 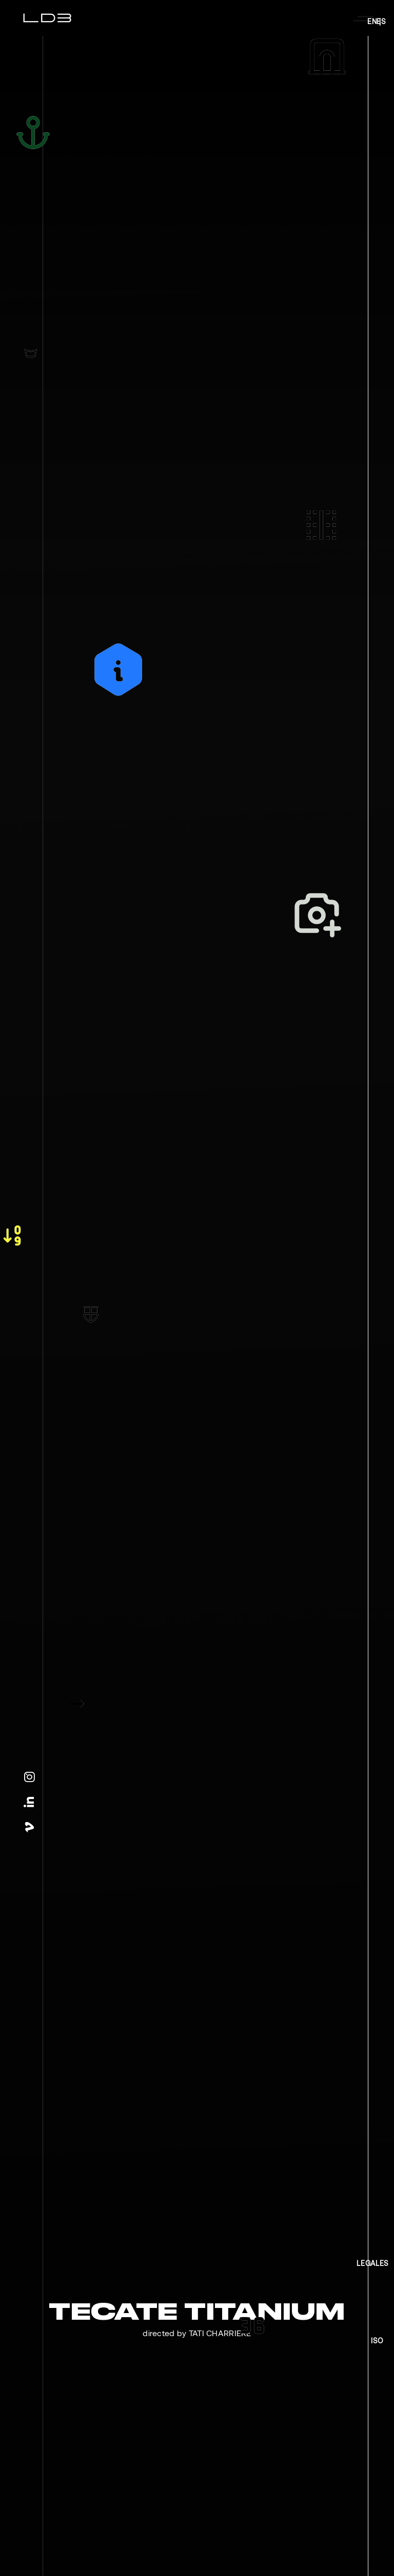 What do you see at coordinates (31, 353) in the screenshot?
I see `wash or laundry care instructions` at bounding box center [31, 353].